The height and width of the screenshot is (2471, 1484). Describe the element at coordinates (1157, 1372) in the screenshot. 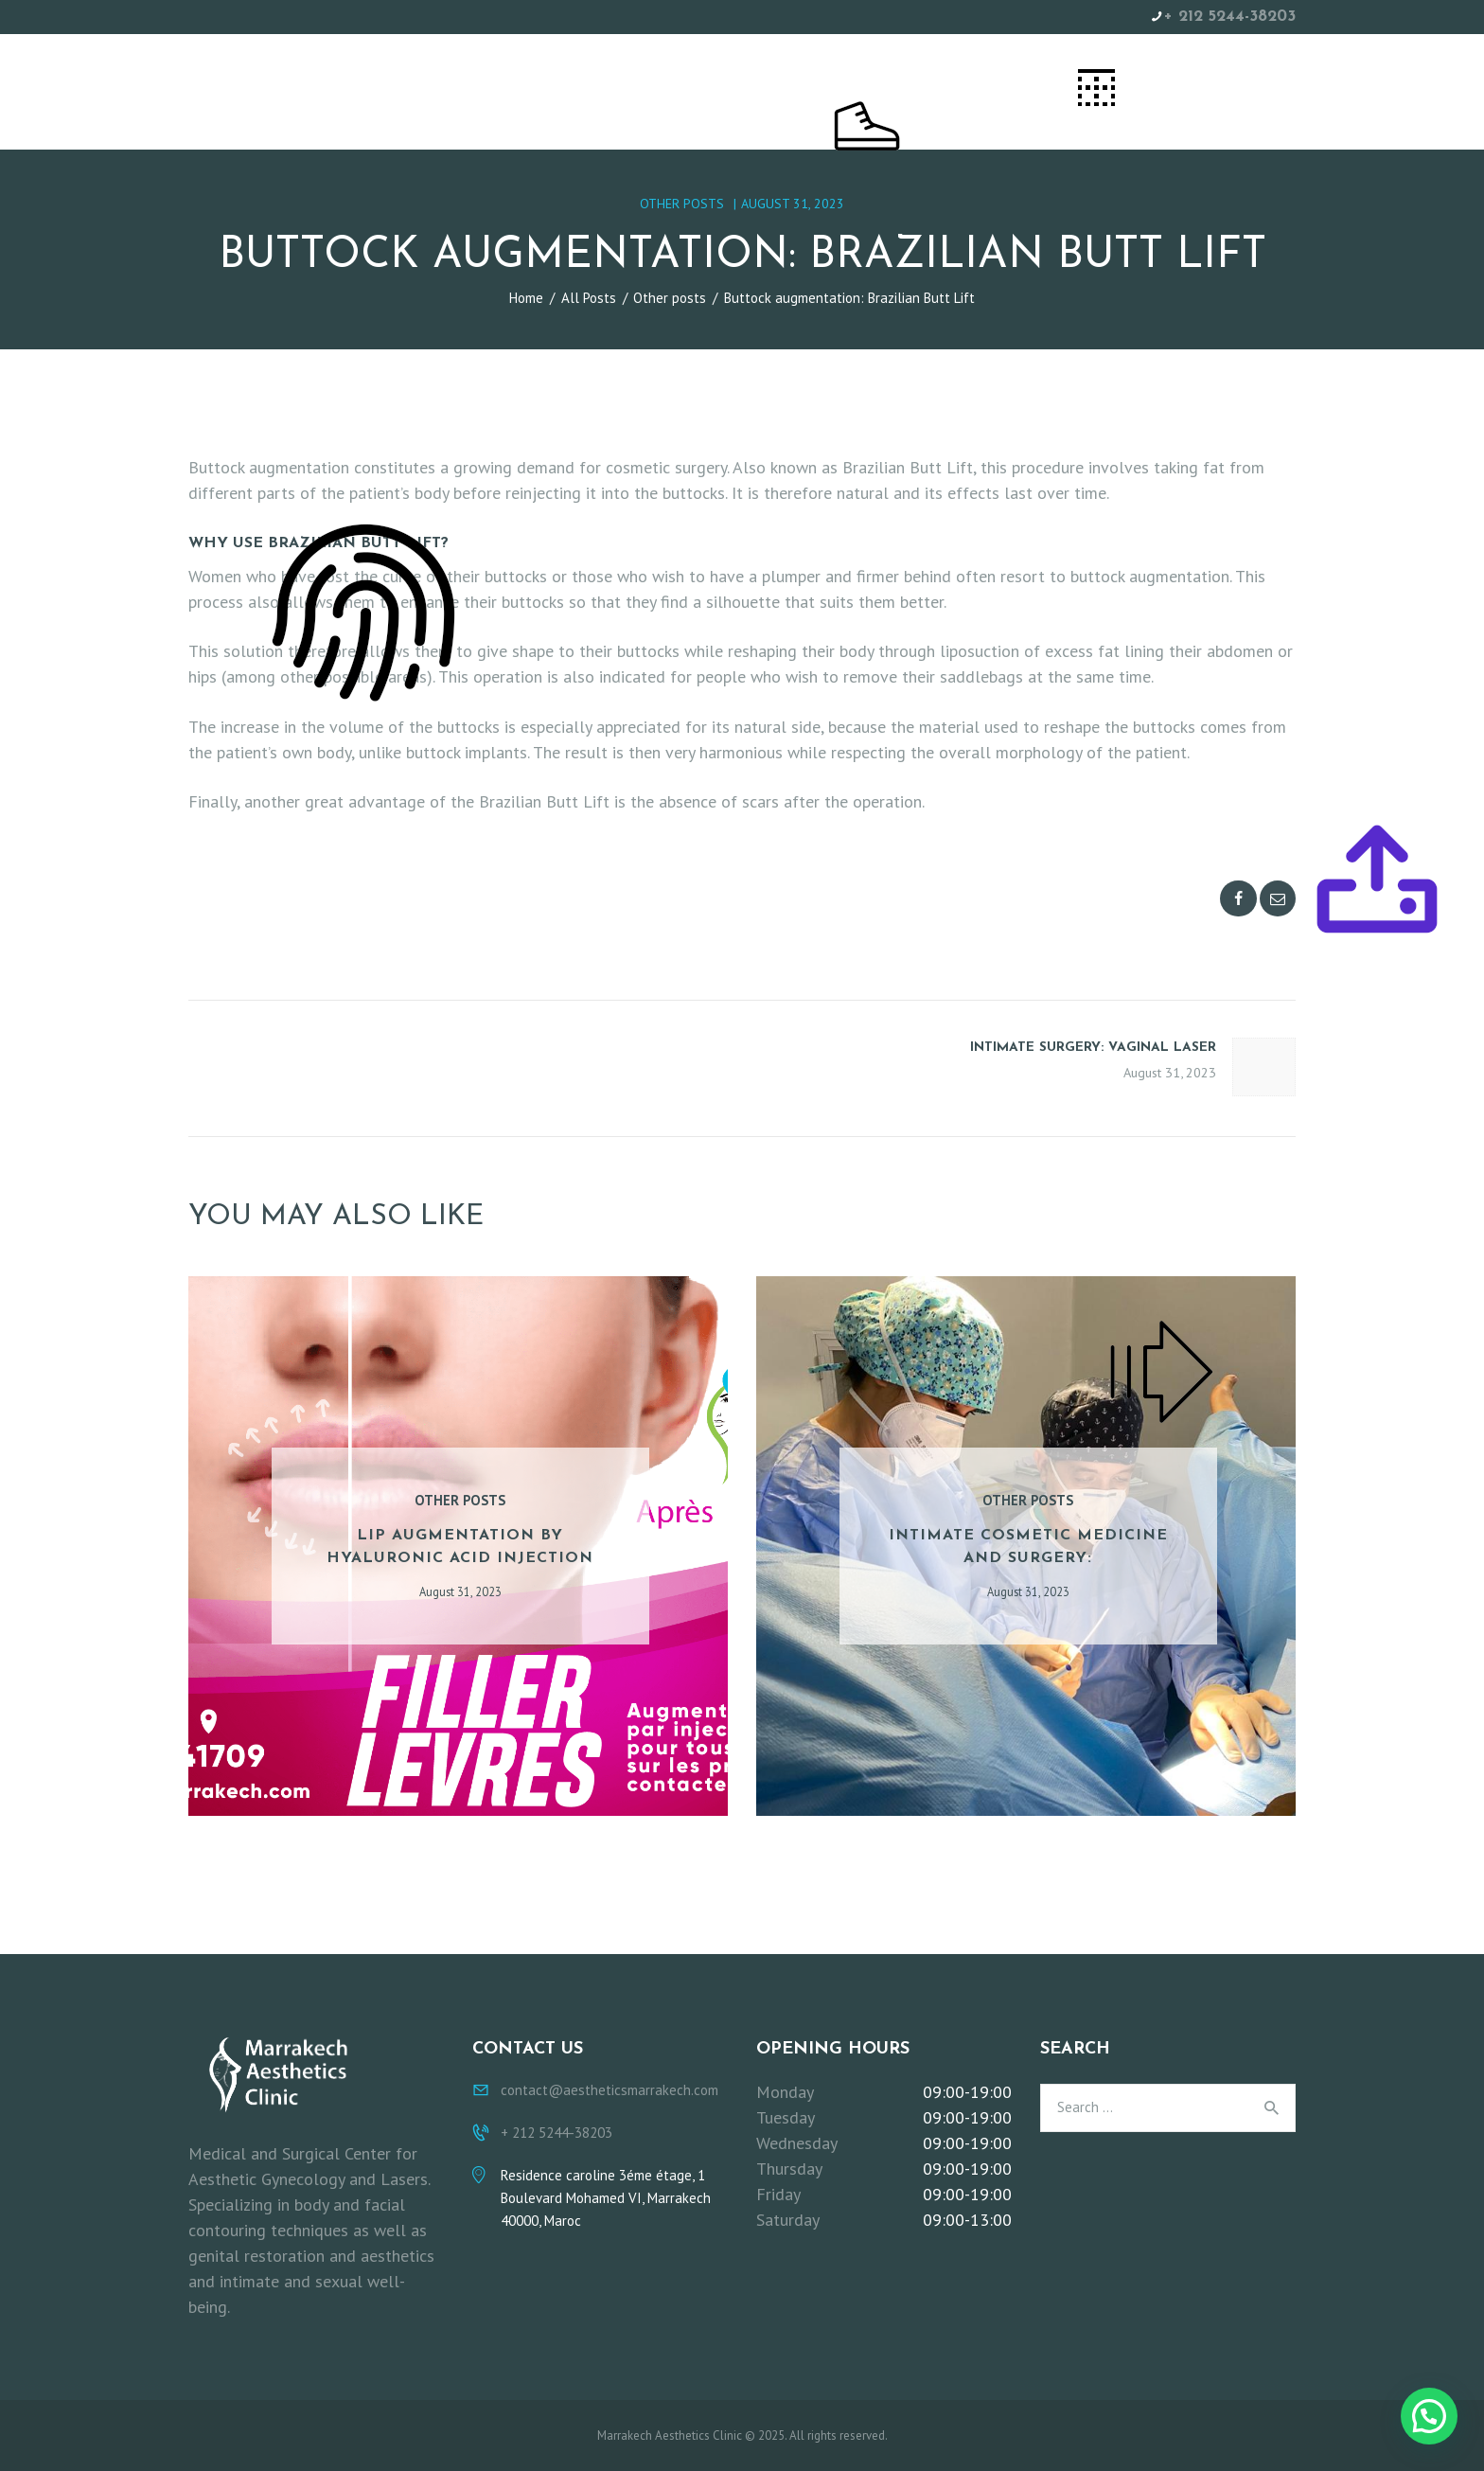

I see `skip forward or advance to the next item` at that location.